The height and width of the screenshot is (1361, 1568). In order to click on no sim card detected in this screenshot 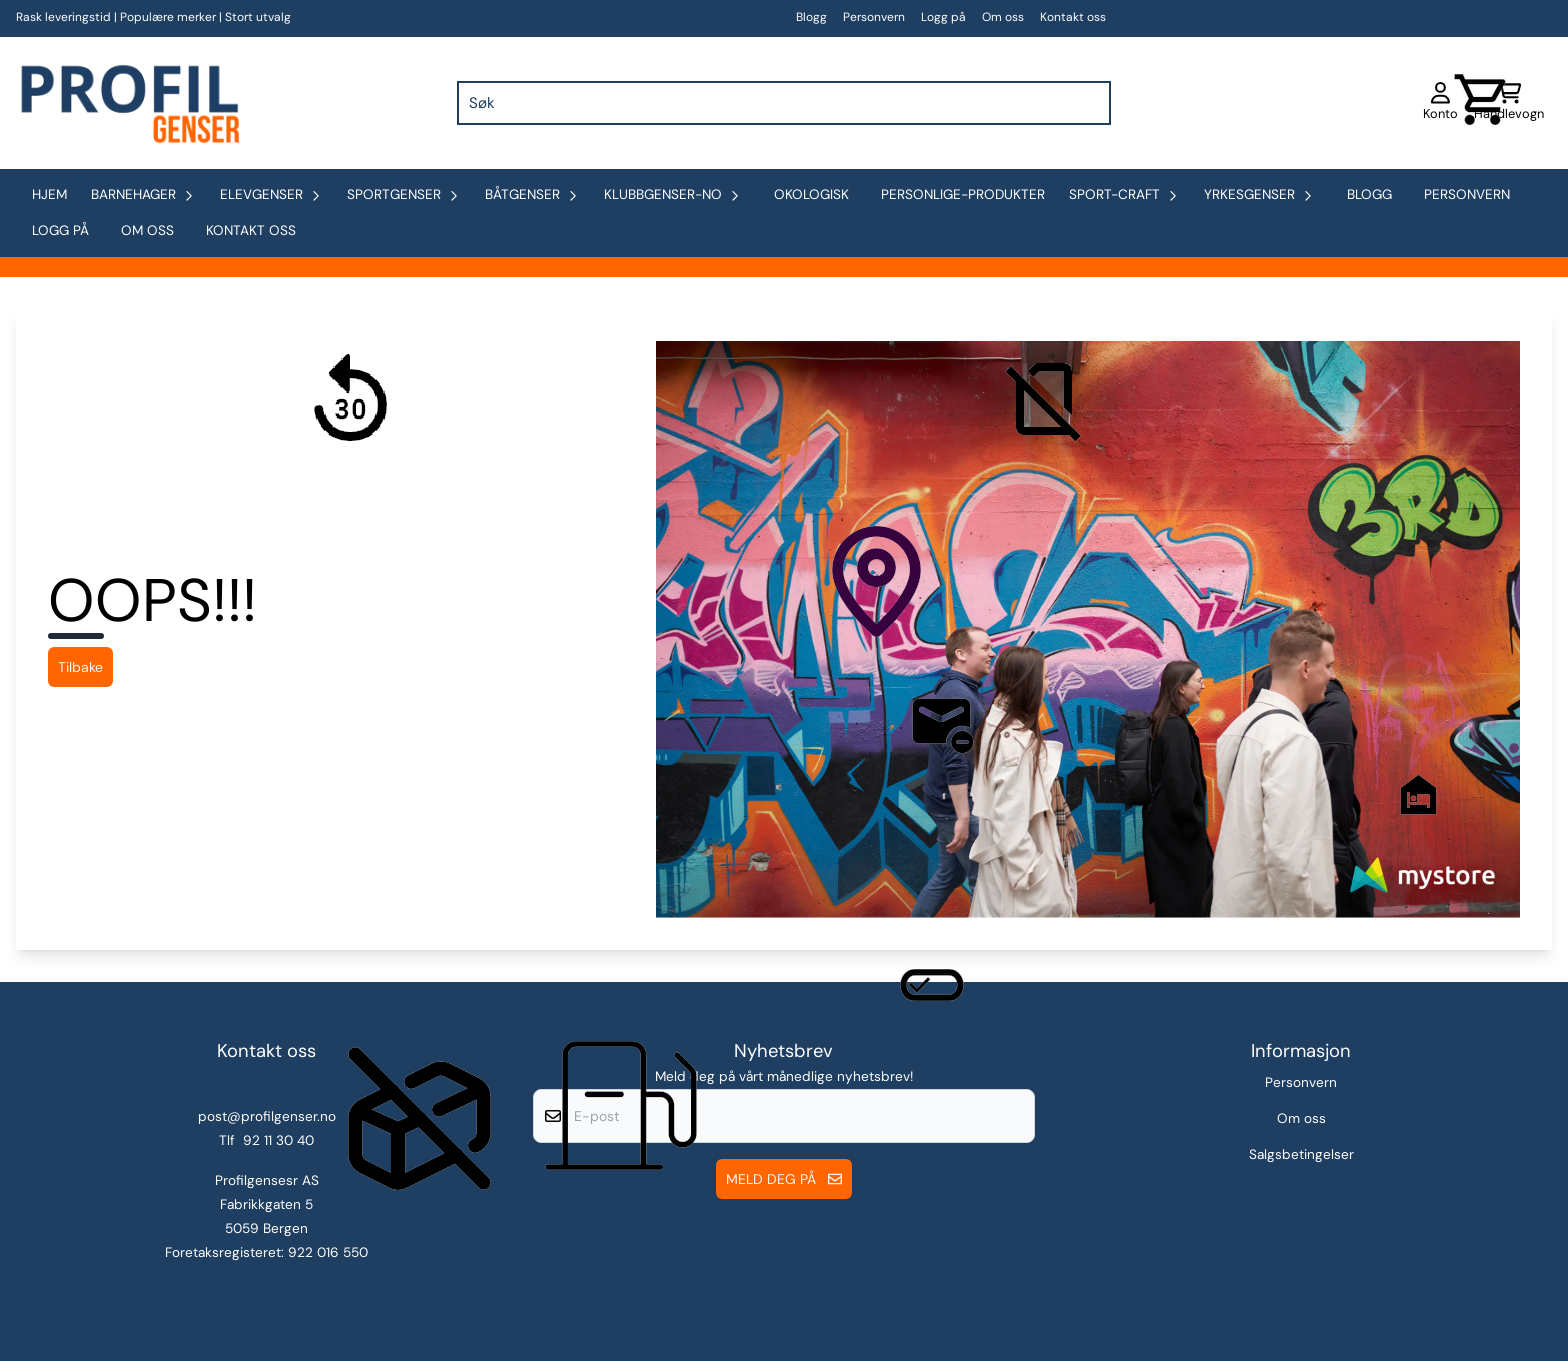, I will do `click(1044, 399)`.